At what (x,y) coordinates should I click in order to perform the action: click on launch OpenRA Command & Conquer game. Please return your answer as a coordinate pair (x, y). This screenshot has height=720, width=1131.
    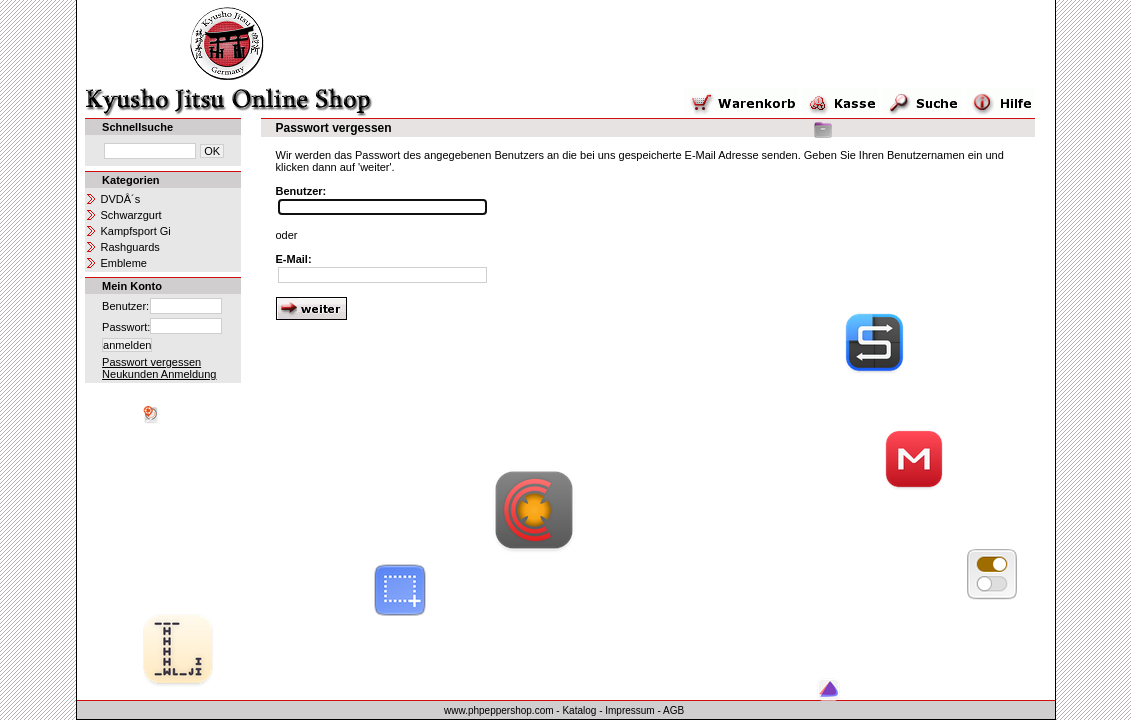
    Looking at the image, I should click on (534, 510).